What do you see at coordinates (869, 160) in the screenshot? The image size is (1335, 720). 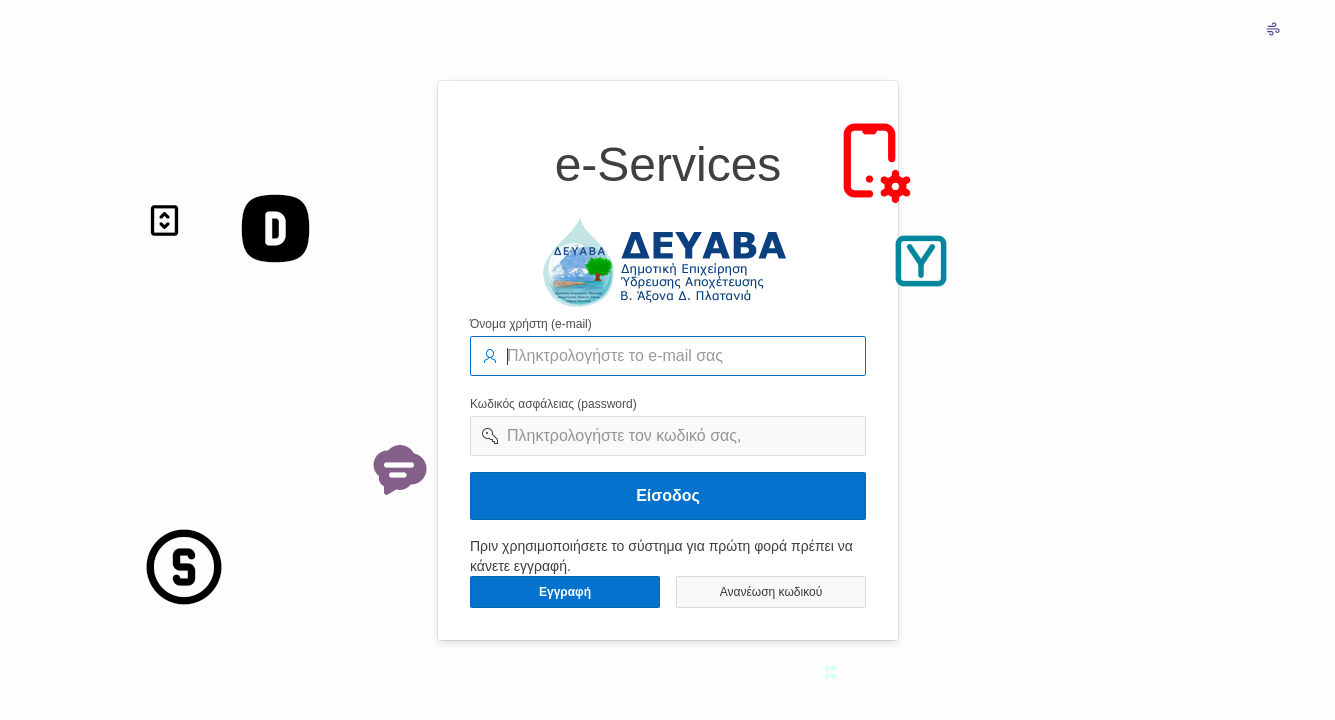 I see `access mobile device settings` at bounding box center [869, 160].